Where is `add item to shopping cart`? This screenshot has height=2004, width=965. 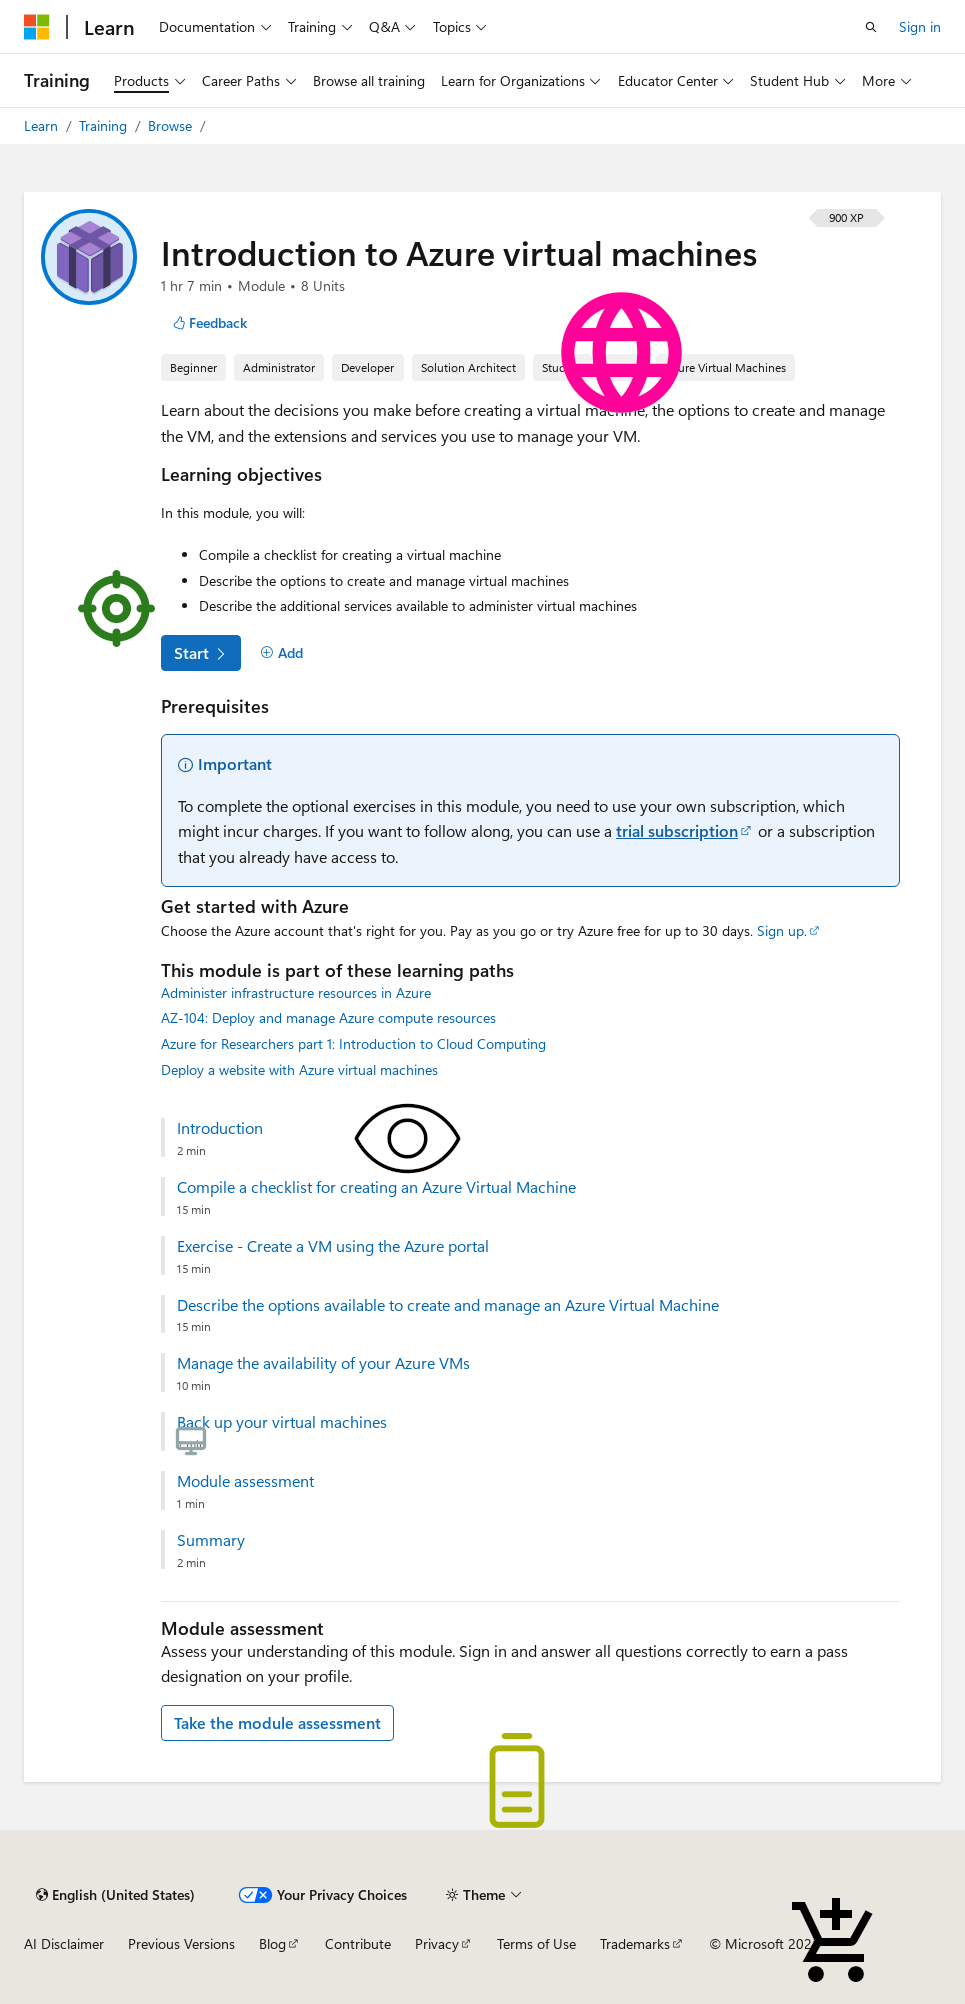 add item to shopping cart is located at coordinates (836, 1942).